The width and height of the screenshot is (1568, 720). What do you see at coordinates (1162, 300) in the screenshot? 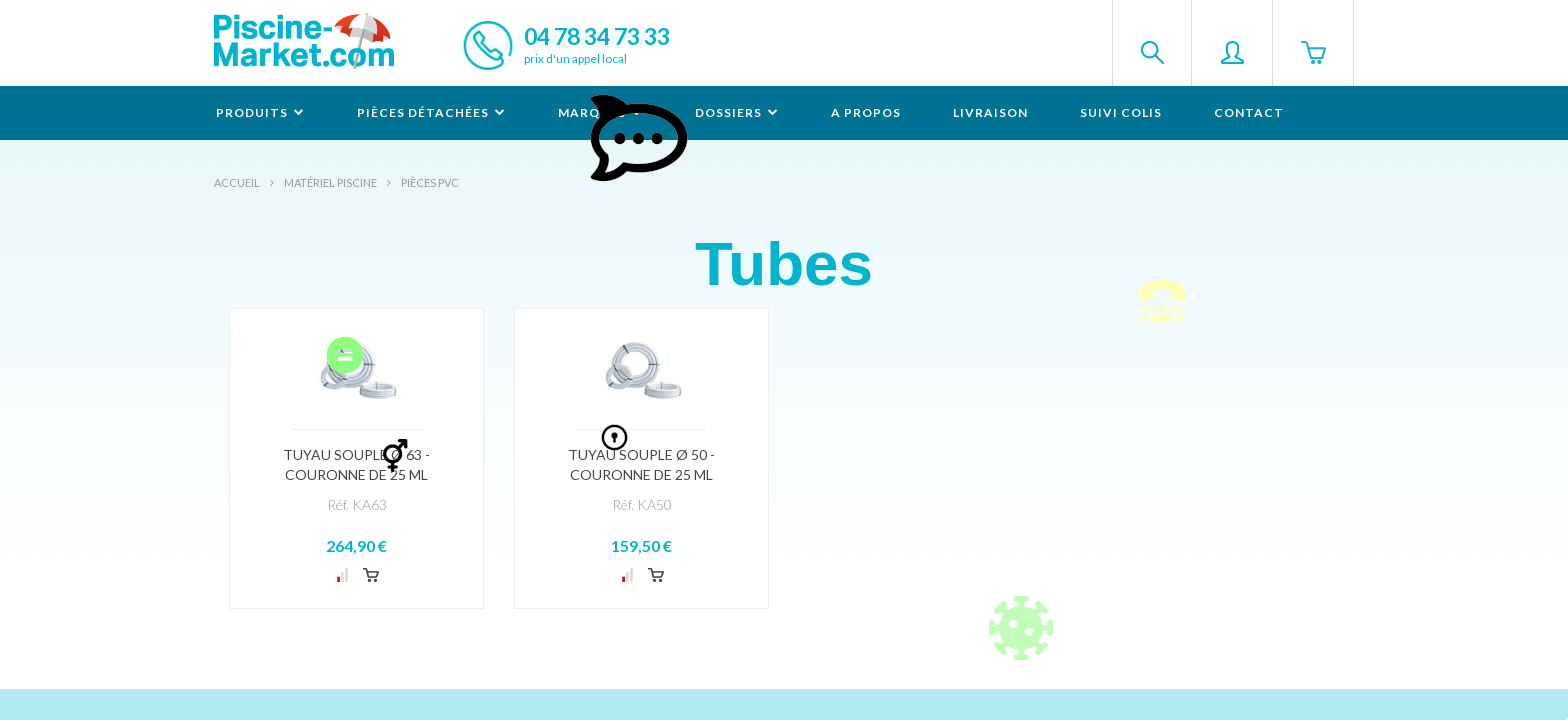
I see `enable tty/tdd accessibility for hearing-impaired calls` at bounding box center [1162, 300].